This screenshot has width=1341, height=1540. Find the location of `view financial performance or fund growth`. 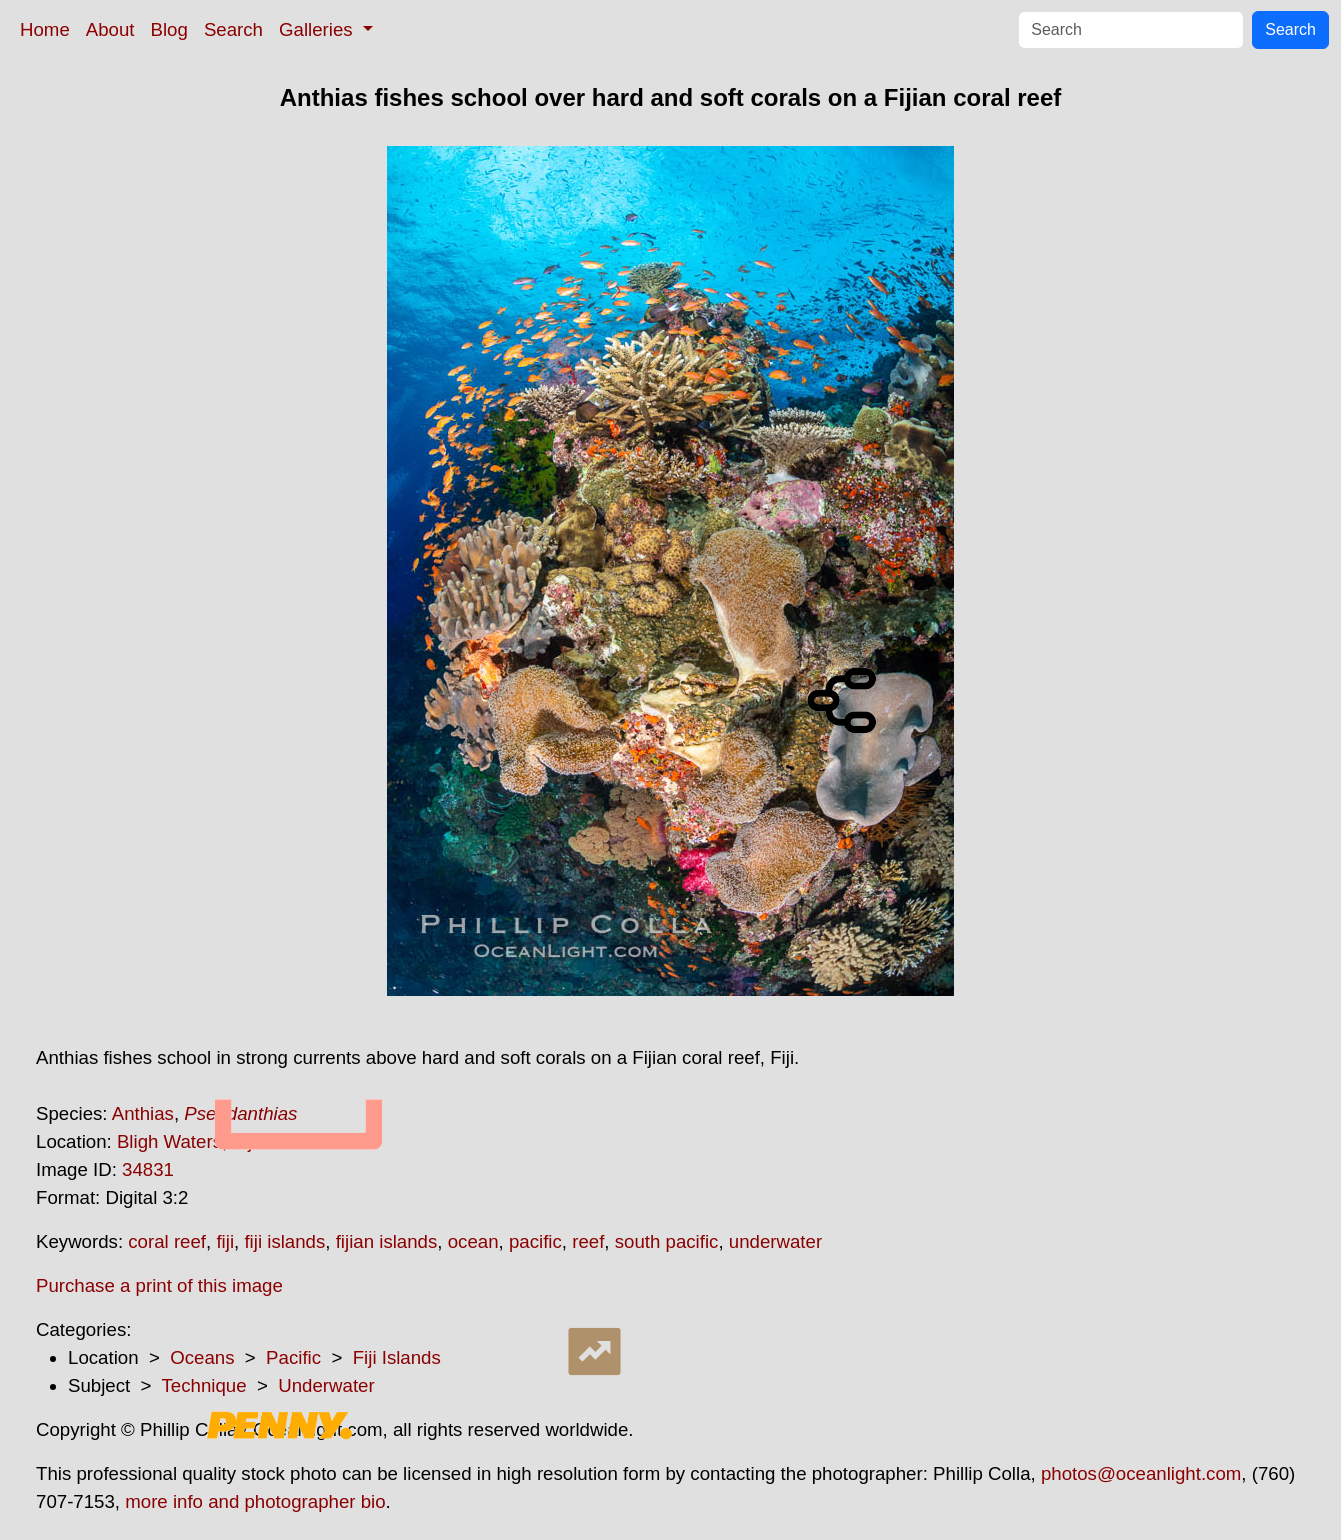

view financial performance or fund growth is located at coordinates (594, 1351).